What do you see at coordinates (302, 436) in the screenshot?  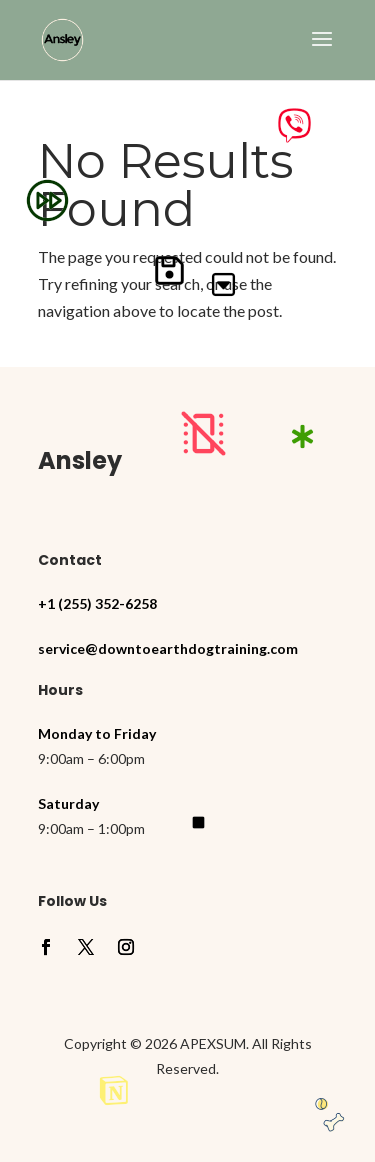 I see `access emergency medical services or health information` at bounding box center [302, 436].